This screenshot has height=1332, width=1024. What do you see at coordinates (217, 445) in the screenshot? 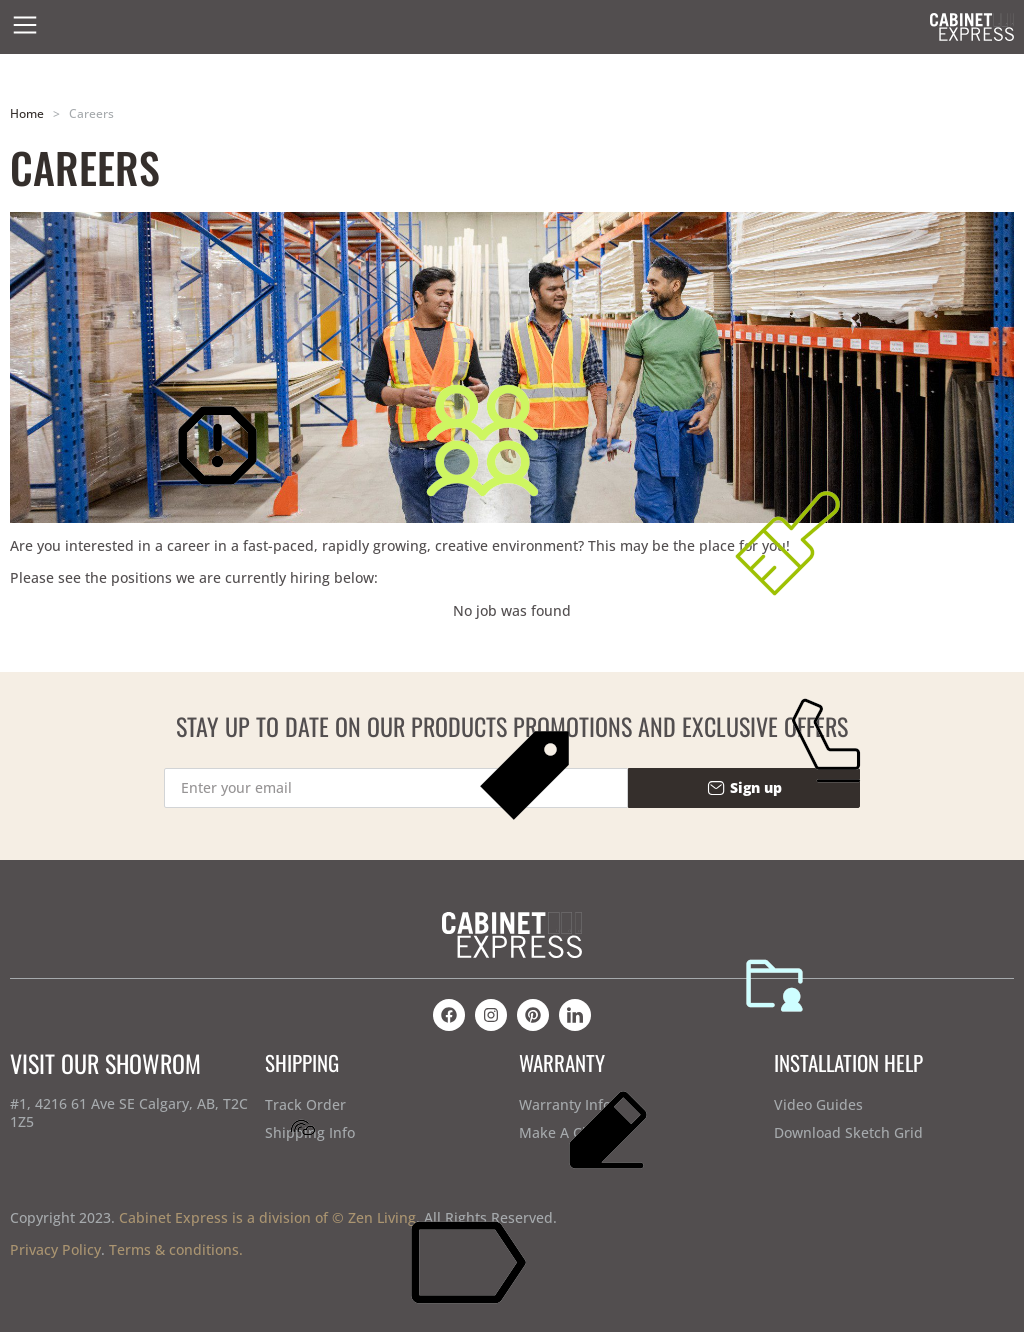
I see `indicates a warning or critical alert` at bounding box center [217, 445].